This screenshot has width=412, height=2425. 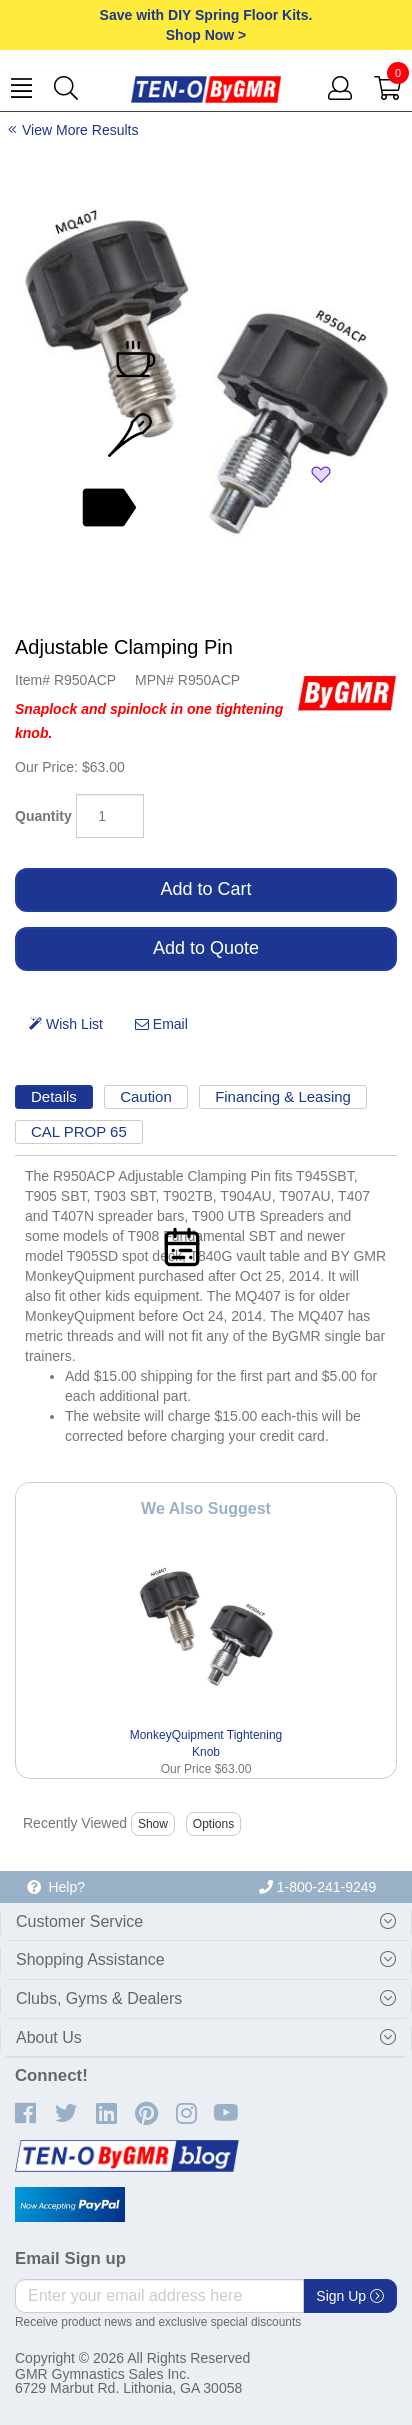 What do you see at coordinates (107, 507) in the screenshot?
I see `add a tag or label to an item` at bounding box center [107, 507].